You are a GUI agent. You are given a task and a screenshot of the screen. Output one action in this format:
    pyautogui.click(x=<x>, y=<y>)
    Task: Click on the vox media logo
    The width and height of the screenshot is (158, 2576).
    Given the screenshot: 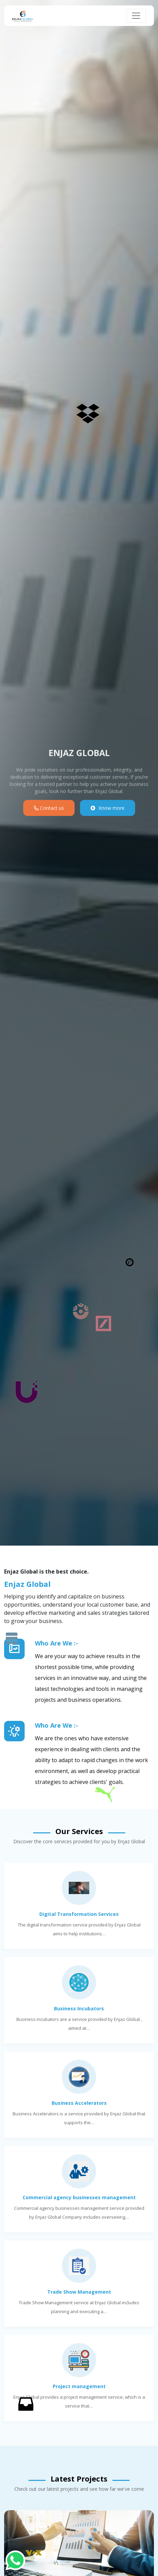 What is the action you would take?
    pyautogui.click(x=34, y=2553)
    